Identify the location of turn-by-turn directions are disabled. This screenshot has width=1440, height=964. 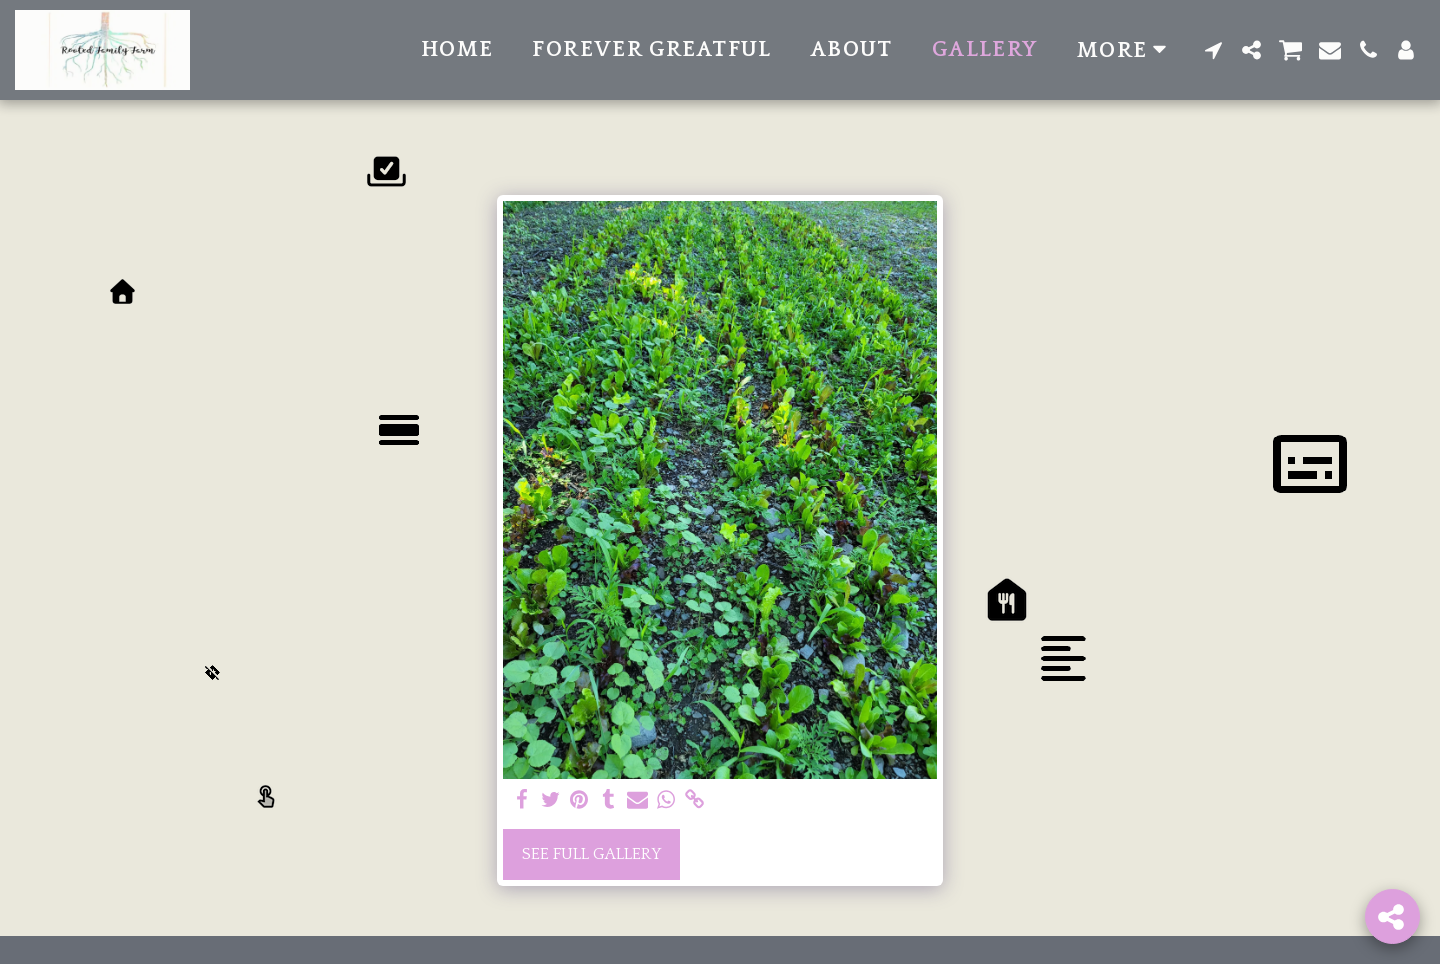
(212, 672).